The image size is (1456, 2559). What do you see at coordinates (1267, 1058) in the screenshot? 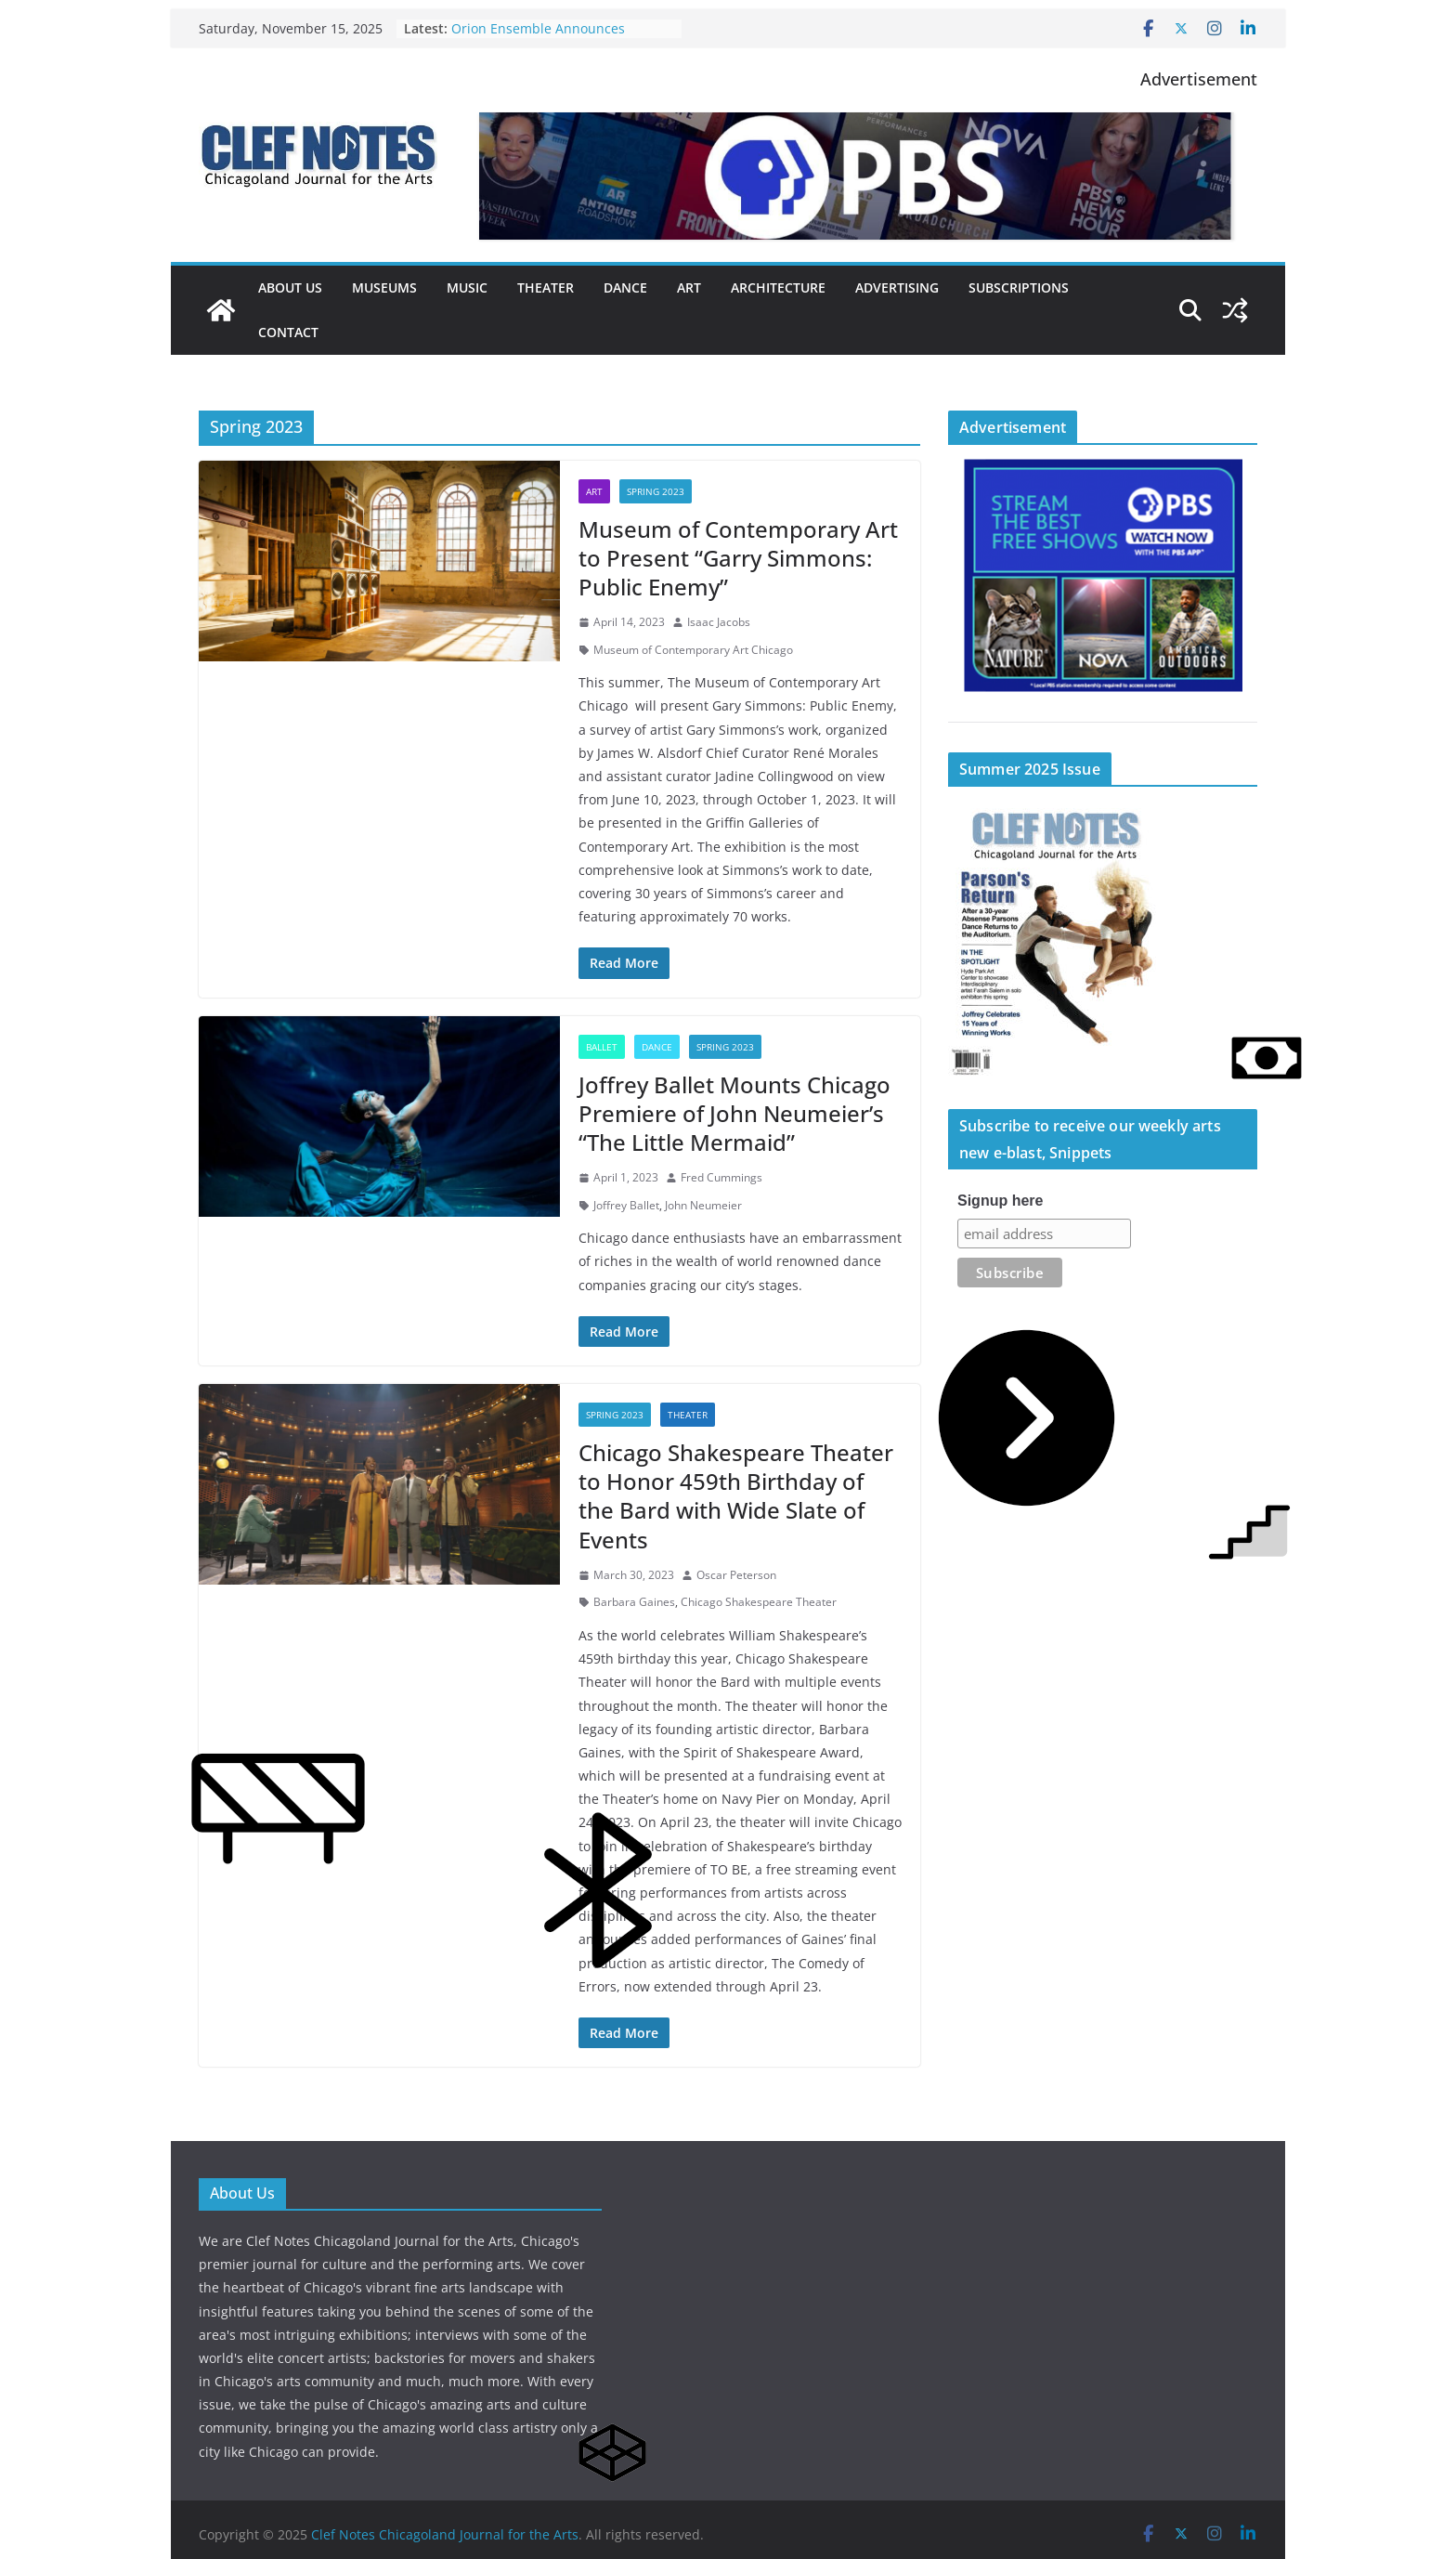
I see `view your account balance` at bounding box center [1267, 1058].